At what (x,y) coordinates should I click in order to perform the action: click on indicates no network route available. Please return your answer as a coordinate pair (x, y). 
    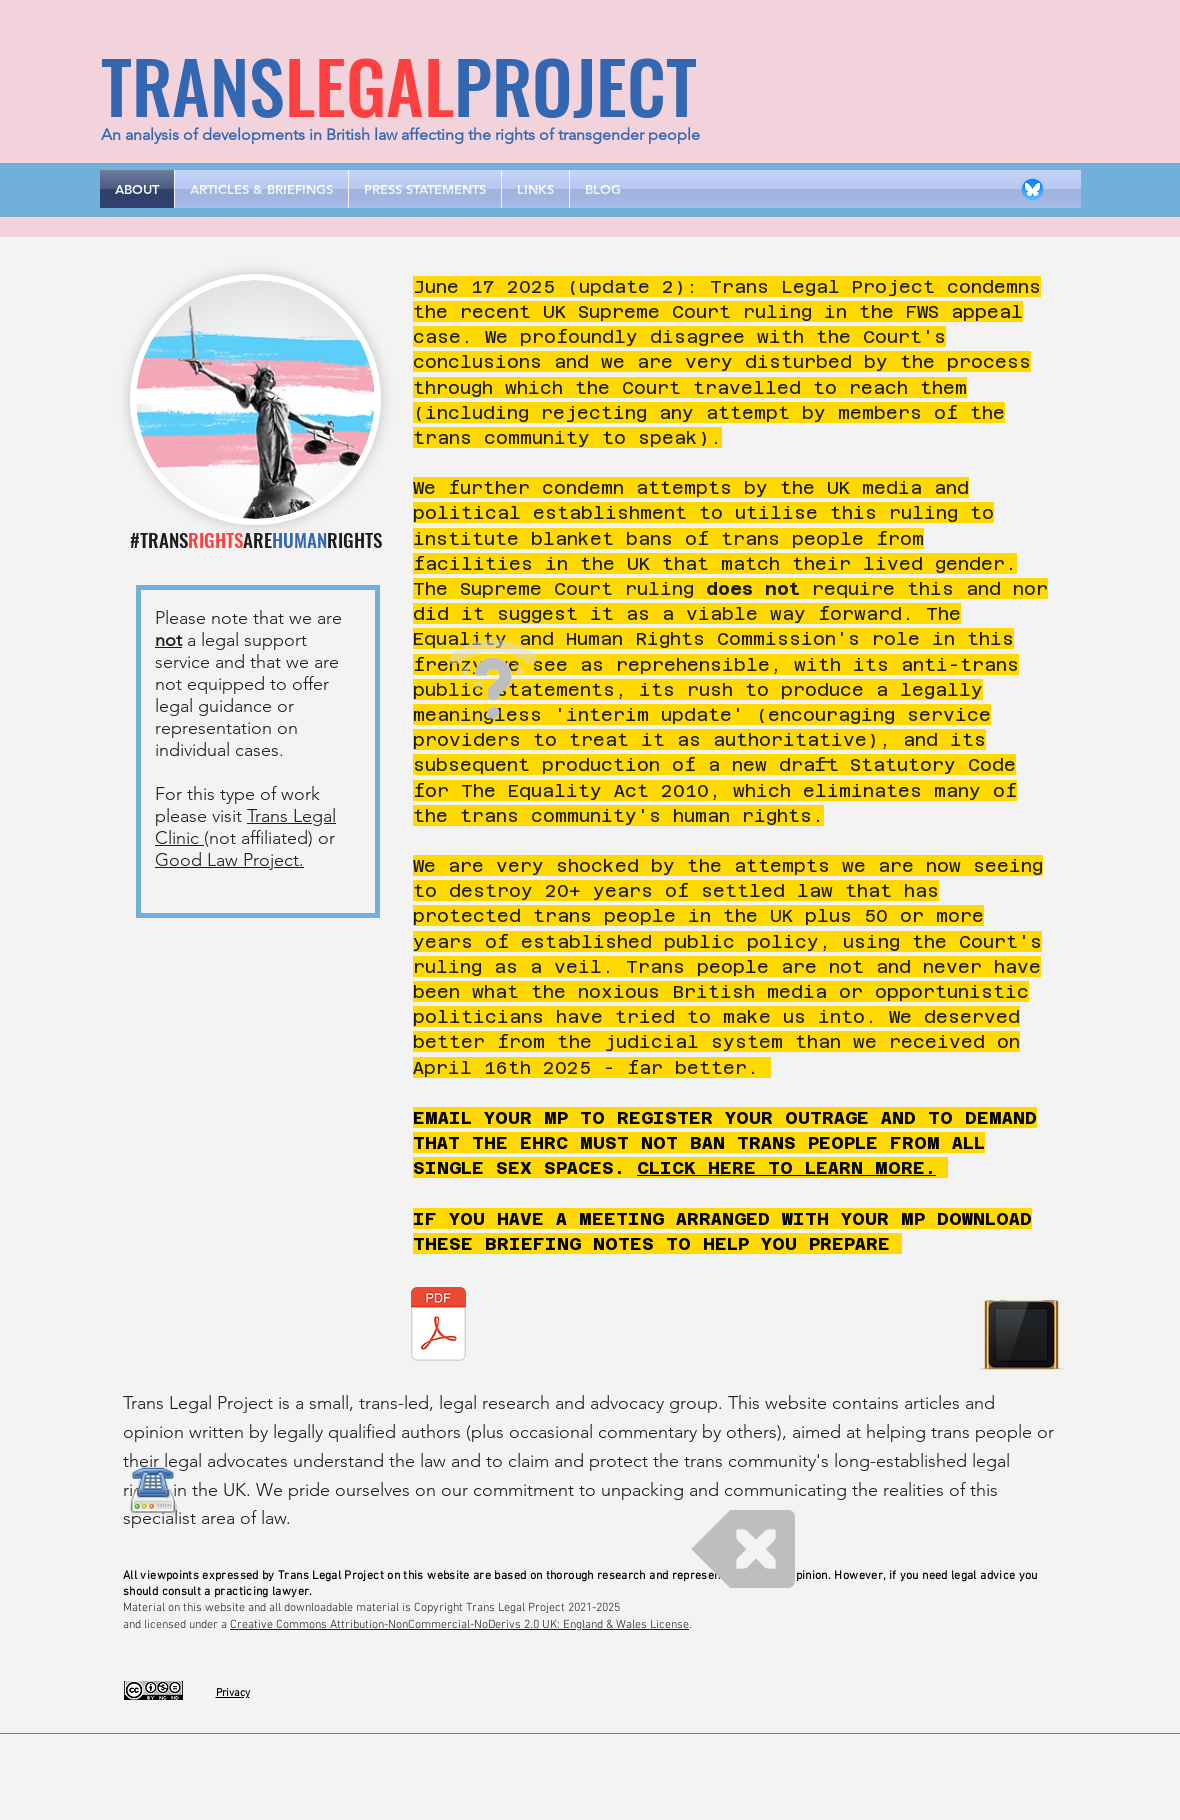
    Looking at the image, I should click on (493, 676).